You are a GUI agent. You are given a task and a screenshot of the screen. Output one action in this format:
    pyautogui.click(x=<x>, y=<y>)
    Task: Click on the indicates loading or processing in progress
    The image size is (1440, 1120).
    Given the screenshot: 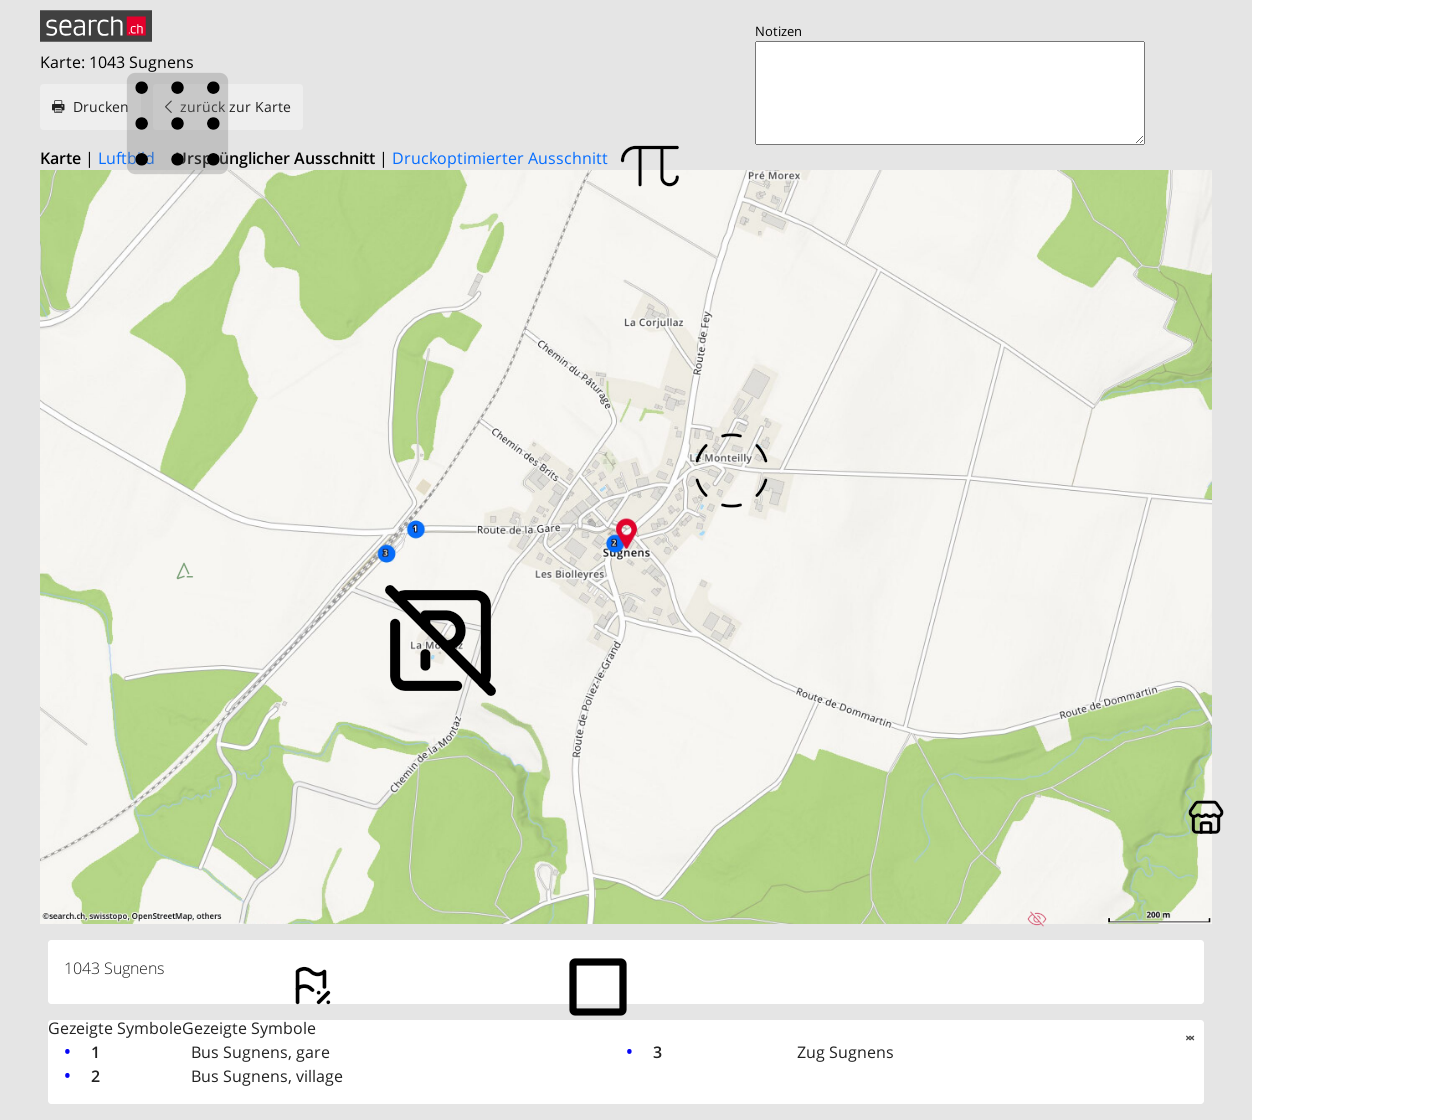 What is the action you would take?
    pyautogui.click(x=731, y=470)
    